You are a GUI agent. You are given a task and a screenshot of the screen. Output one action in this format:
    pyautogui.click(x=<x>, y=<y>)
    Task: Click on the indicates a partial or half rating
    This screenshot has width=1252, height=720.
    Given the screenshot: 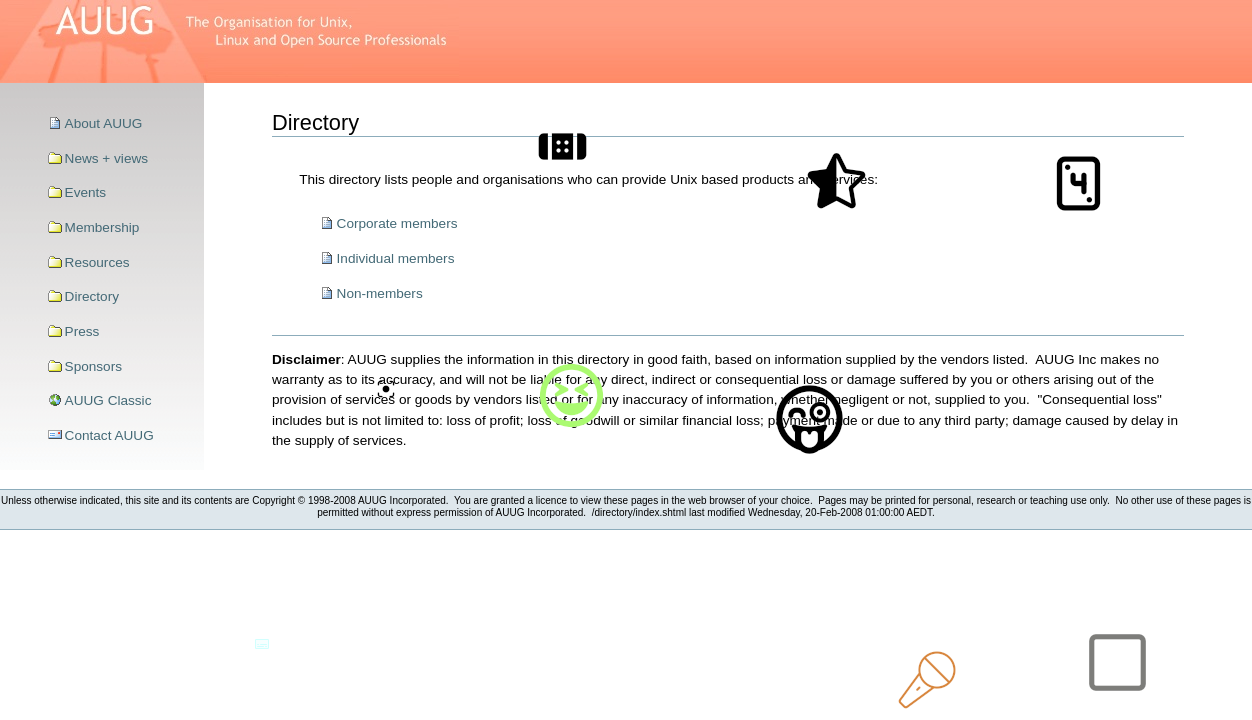 What is the action you would take?
    pyautogui.click(x=836, y=181)
    